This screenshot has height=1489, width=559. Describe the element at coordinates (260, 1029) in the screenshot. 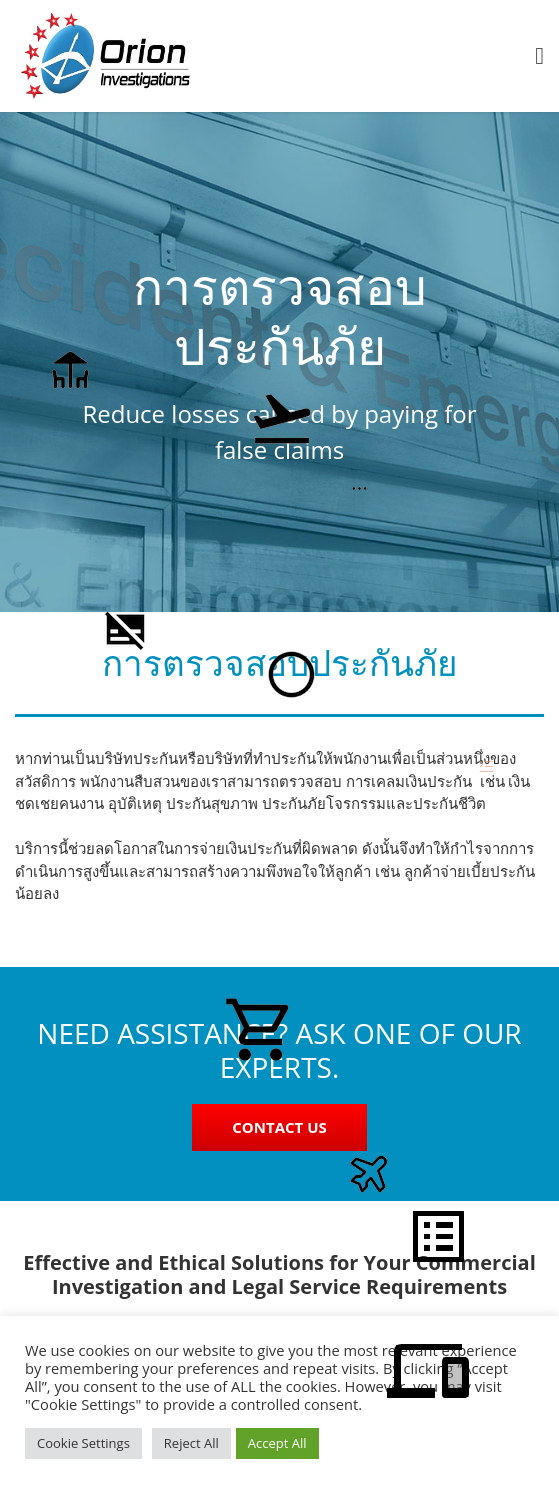

I see `view nearby grocery stores` at that location.